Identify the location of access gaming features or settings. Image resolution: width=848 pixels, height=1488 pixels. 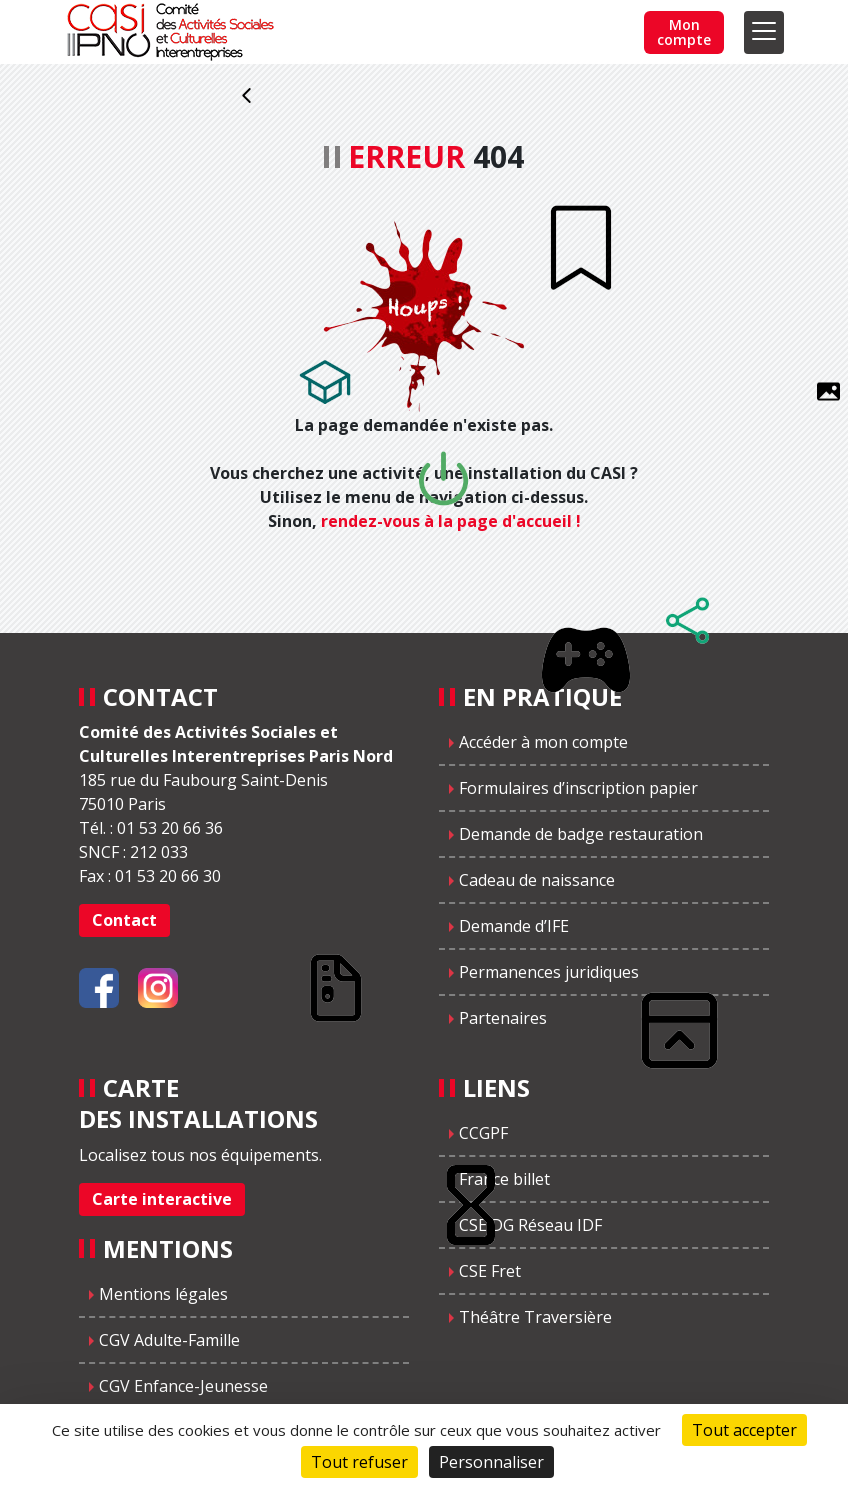
(586, 660).